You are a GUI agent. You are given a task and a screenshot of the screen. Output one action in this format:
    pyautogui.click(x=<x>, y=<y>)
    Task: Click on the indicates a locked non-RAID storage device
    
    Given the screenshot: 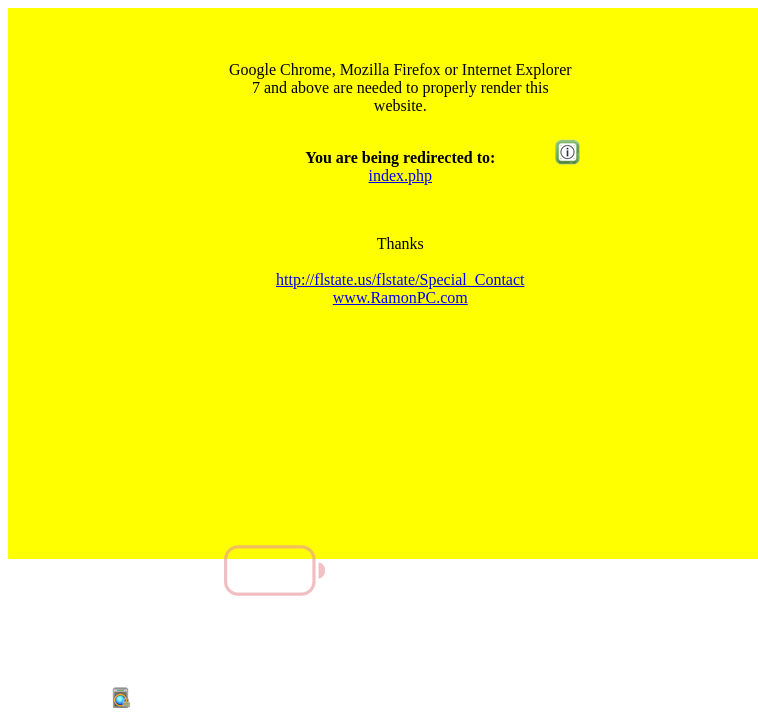 What is the action you would take?
    pyautogui.click(x=120, y=697)
    